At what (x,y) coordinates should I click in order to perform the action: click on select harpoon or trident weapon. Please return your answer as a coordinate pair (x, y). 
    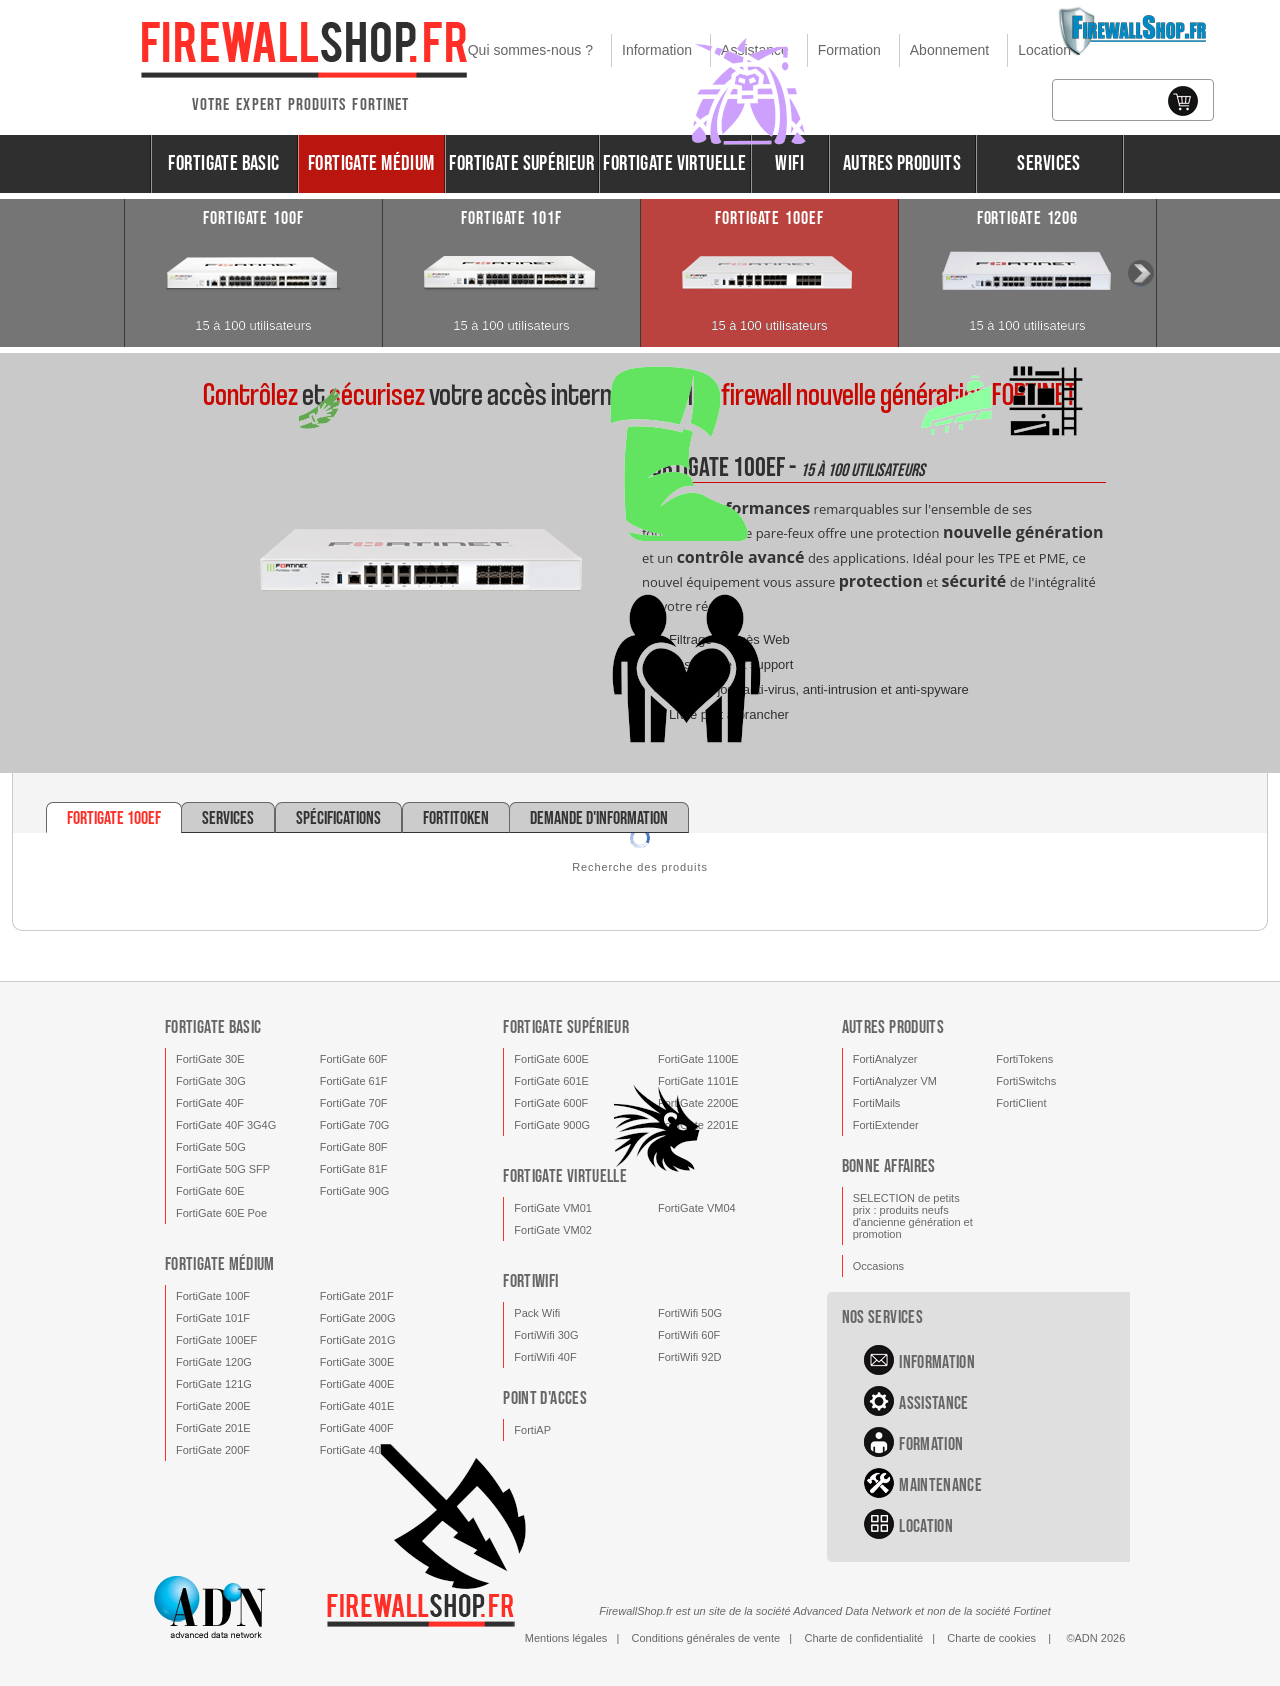
    Looking at the image, I should click on (454, 1516).